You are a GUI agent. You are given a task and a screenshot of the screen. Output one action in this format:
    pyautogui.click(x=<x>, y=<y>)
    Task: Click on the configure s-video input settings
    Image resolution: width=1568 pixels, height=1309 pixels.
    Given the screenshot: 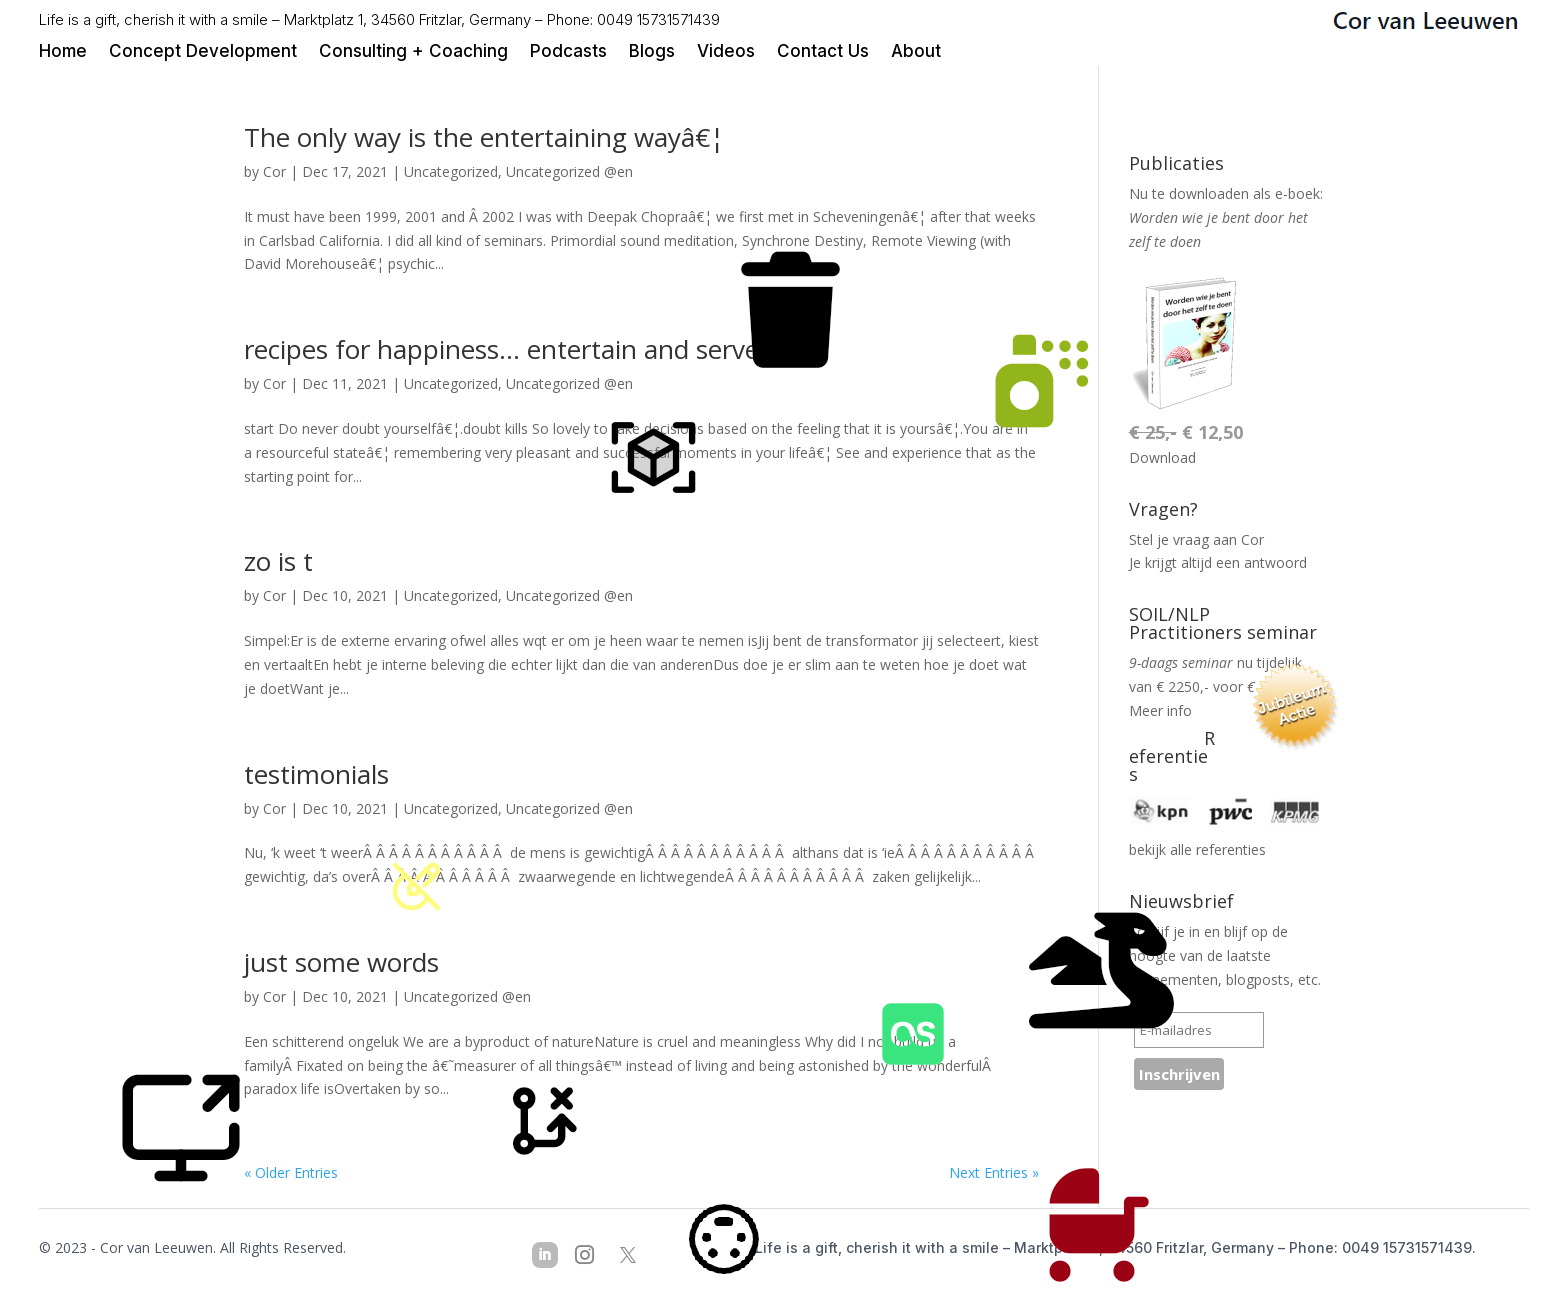 What is the action you would take?
    pyautogui.click(x=724, y=1239)
    